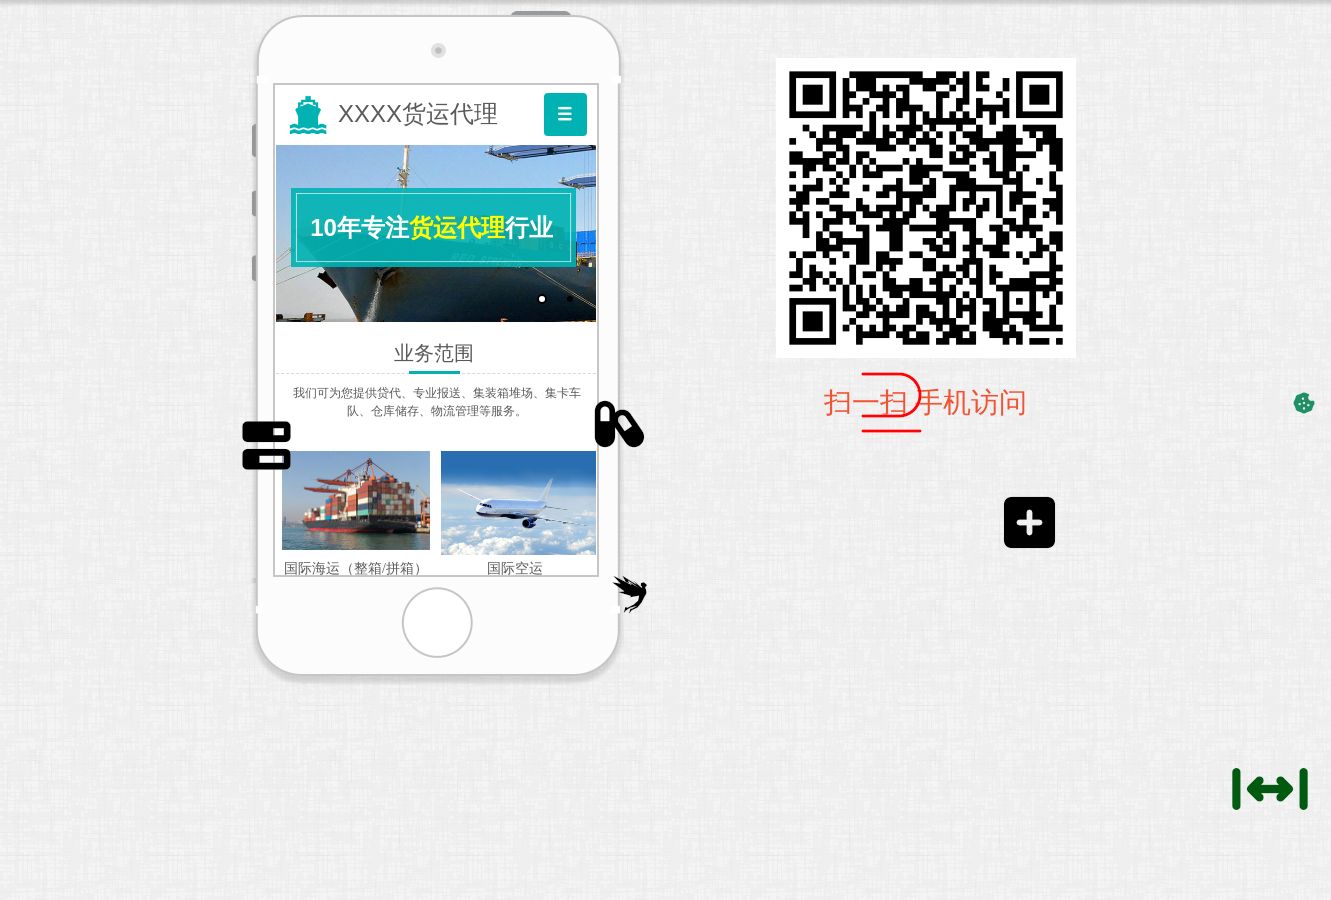  What do you see at coordinates (1270, 789) in the screenshot?
I see `adjust horizontal spacing or margins` at bounding box center [1270, 789].